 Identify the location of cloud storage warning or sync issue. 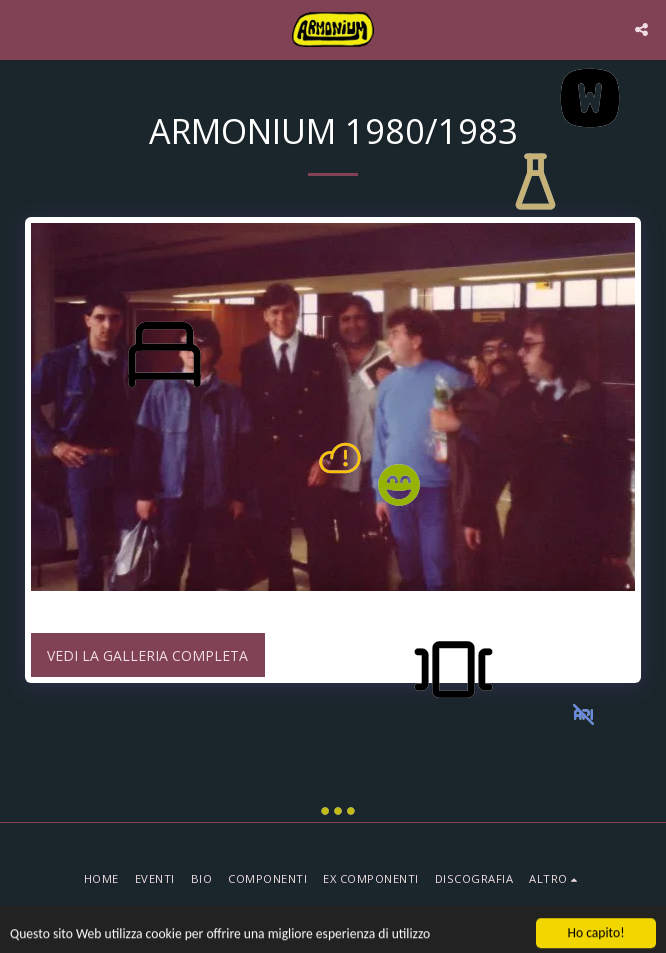
(340, 458).